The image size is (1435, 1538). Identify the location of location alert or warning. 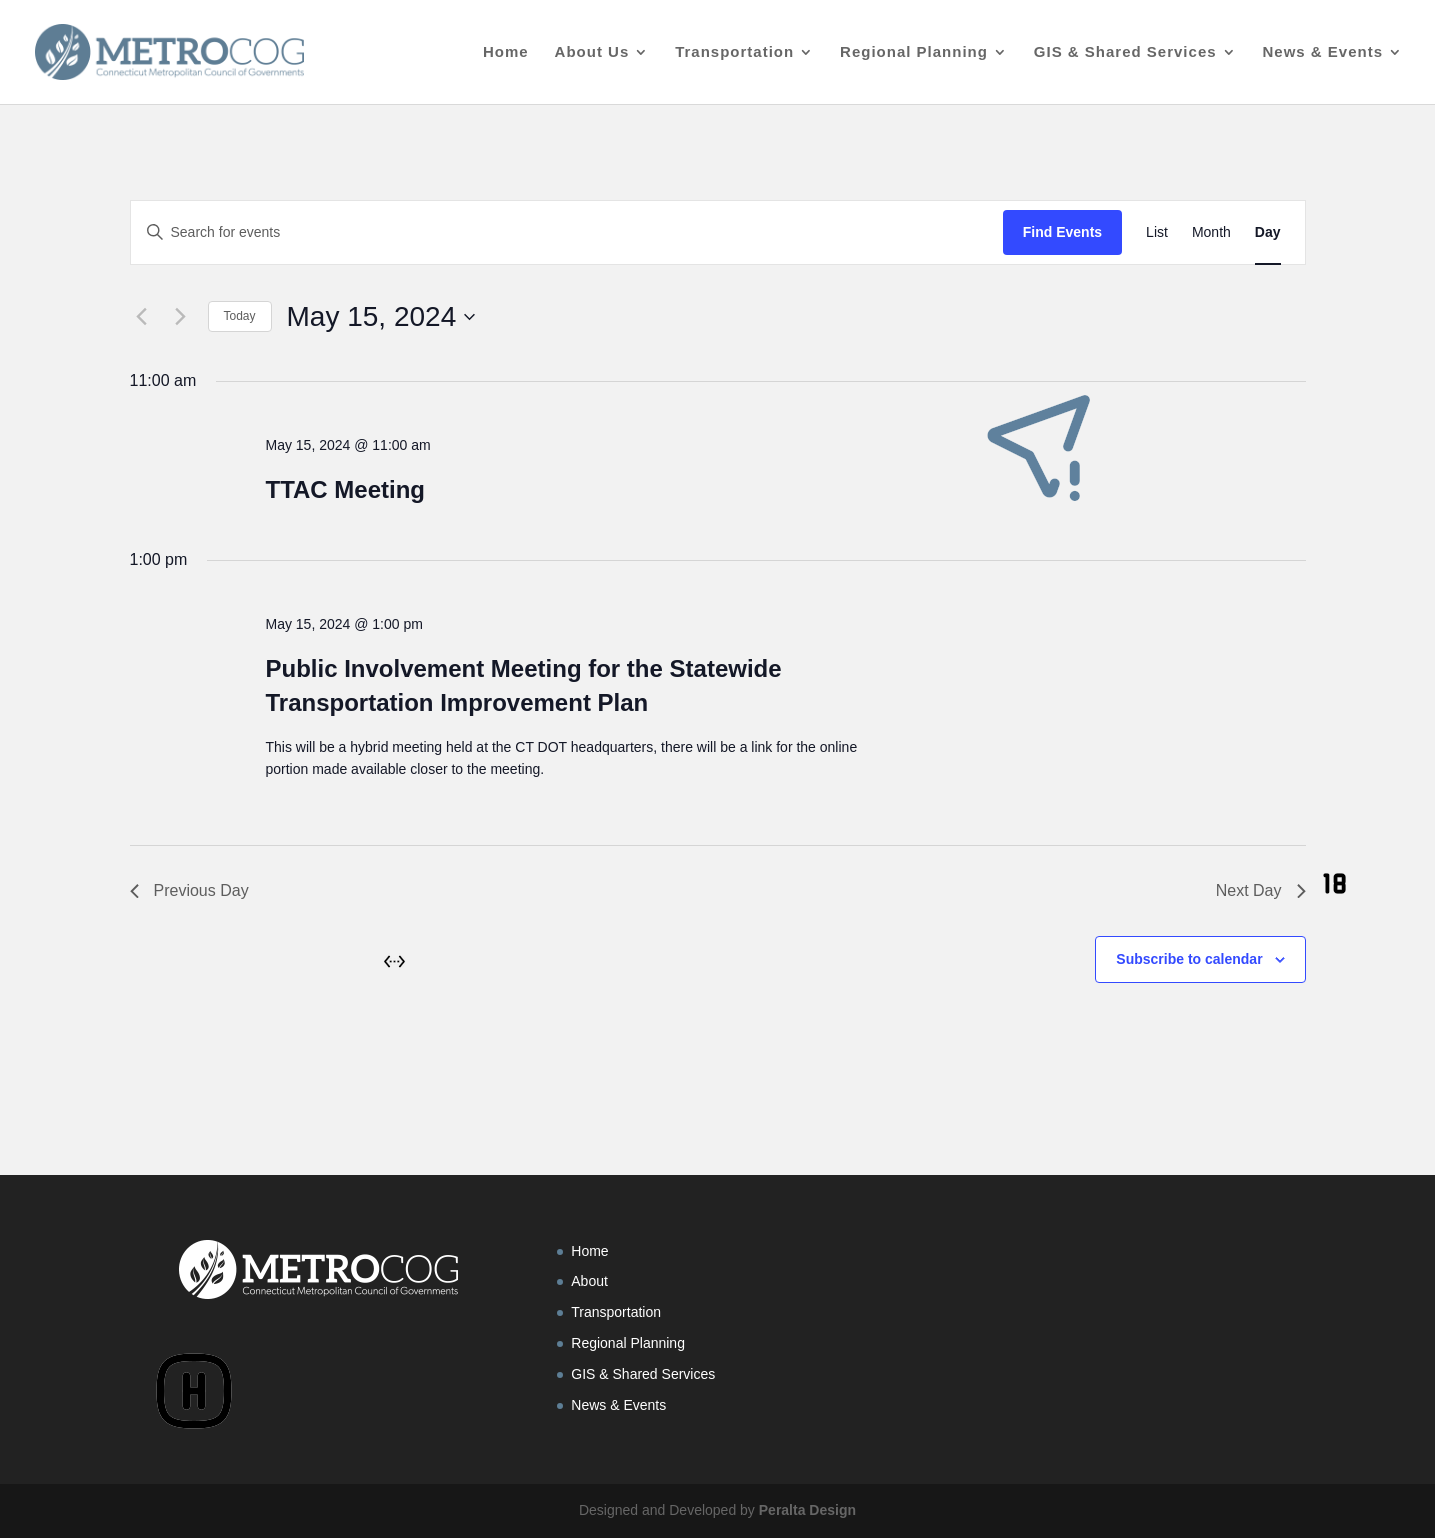
(1039, 445).